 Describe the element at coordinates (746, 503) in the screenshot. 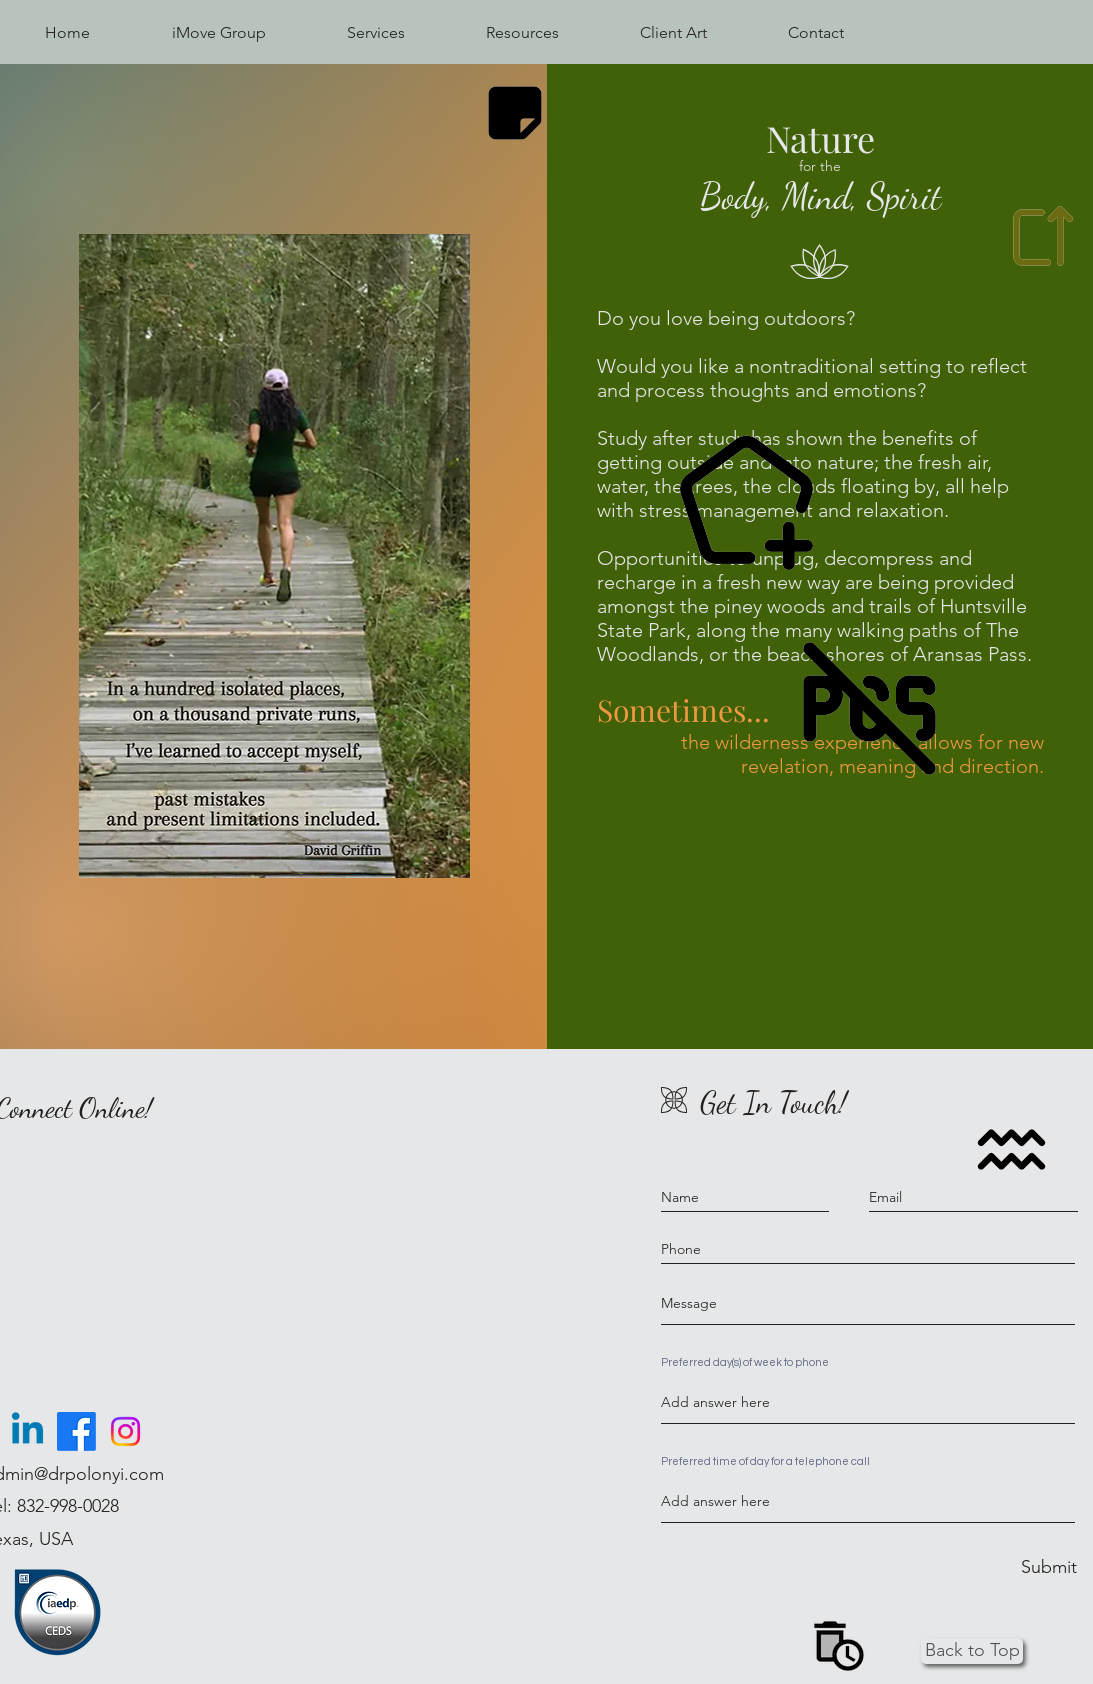

I see `add a new shape or polygon element` at that location.